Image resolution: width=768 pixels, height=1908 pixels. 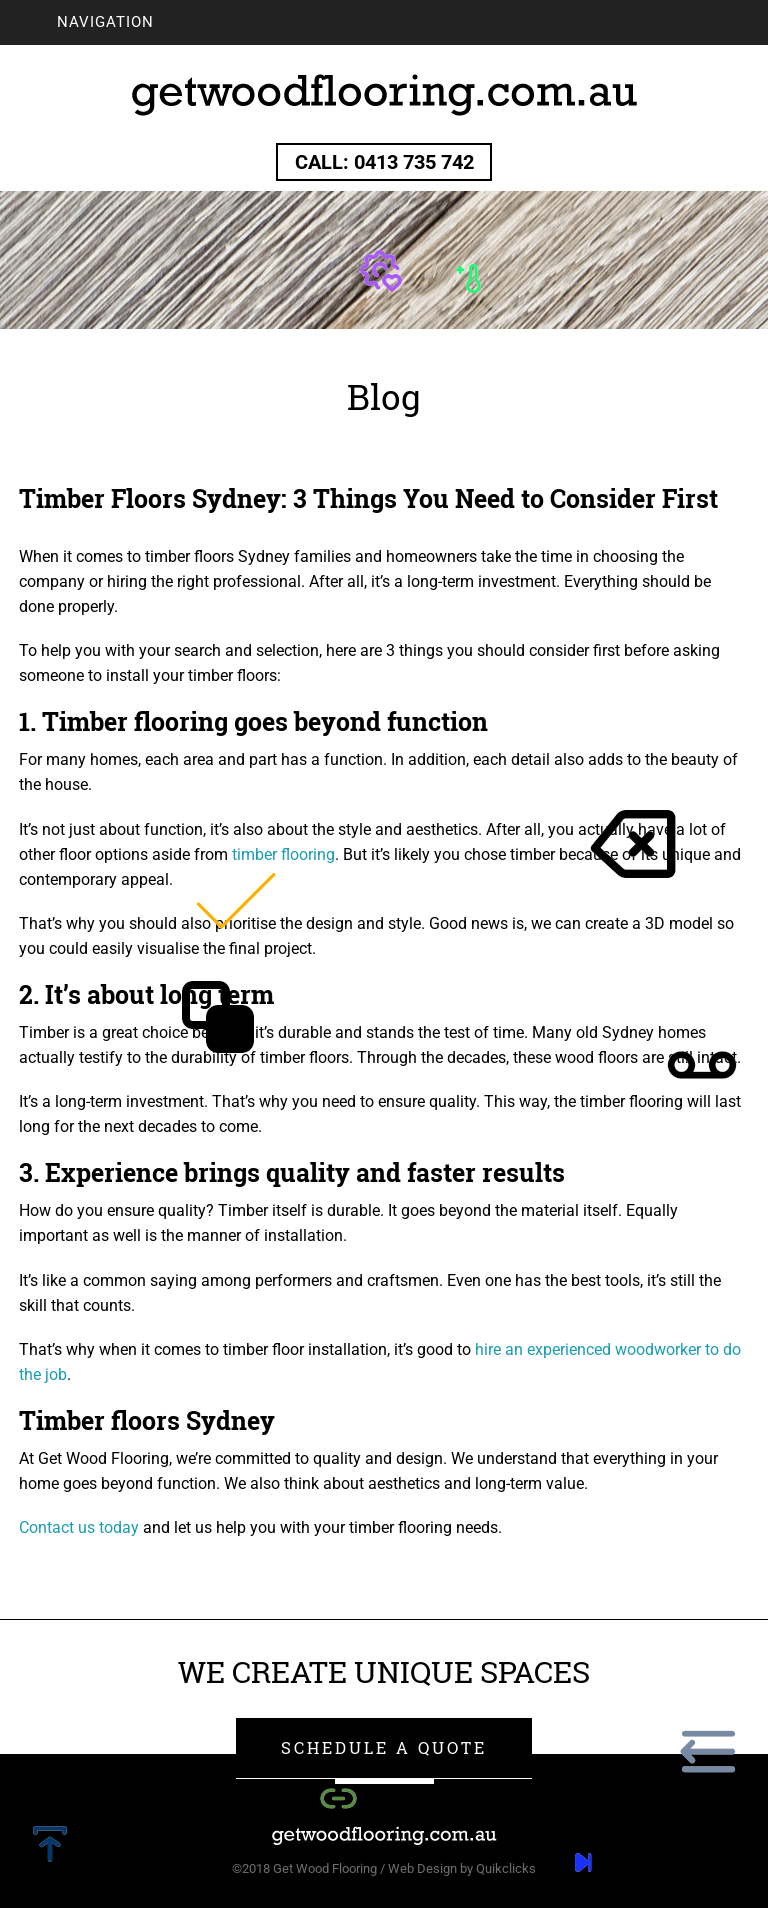 What do you see at coordinates (50, 1843) in the screenshot?
I see `upload a file or document` at bounding box center [50, 1843].